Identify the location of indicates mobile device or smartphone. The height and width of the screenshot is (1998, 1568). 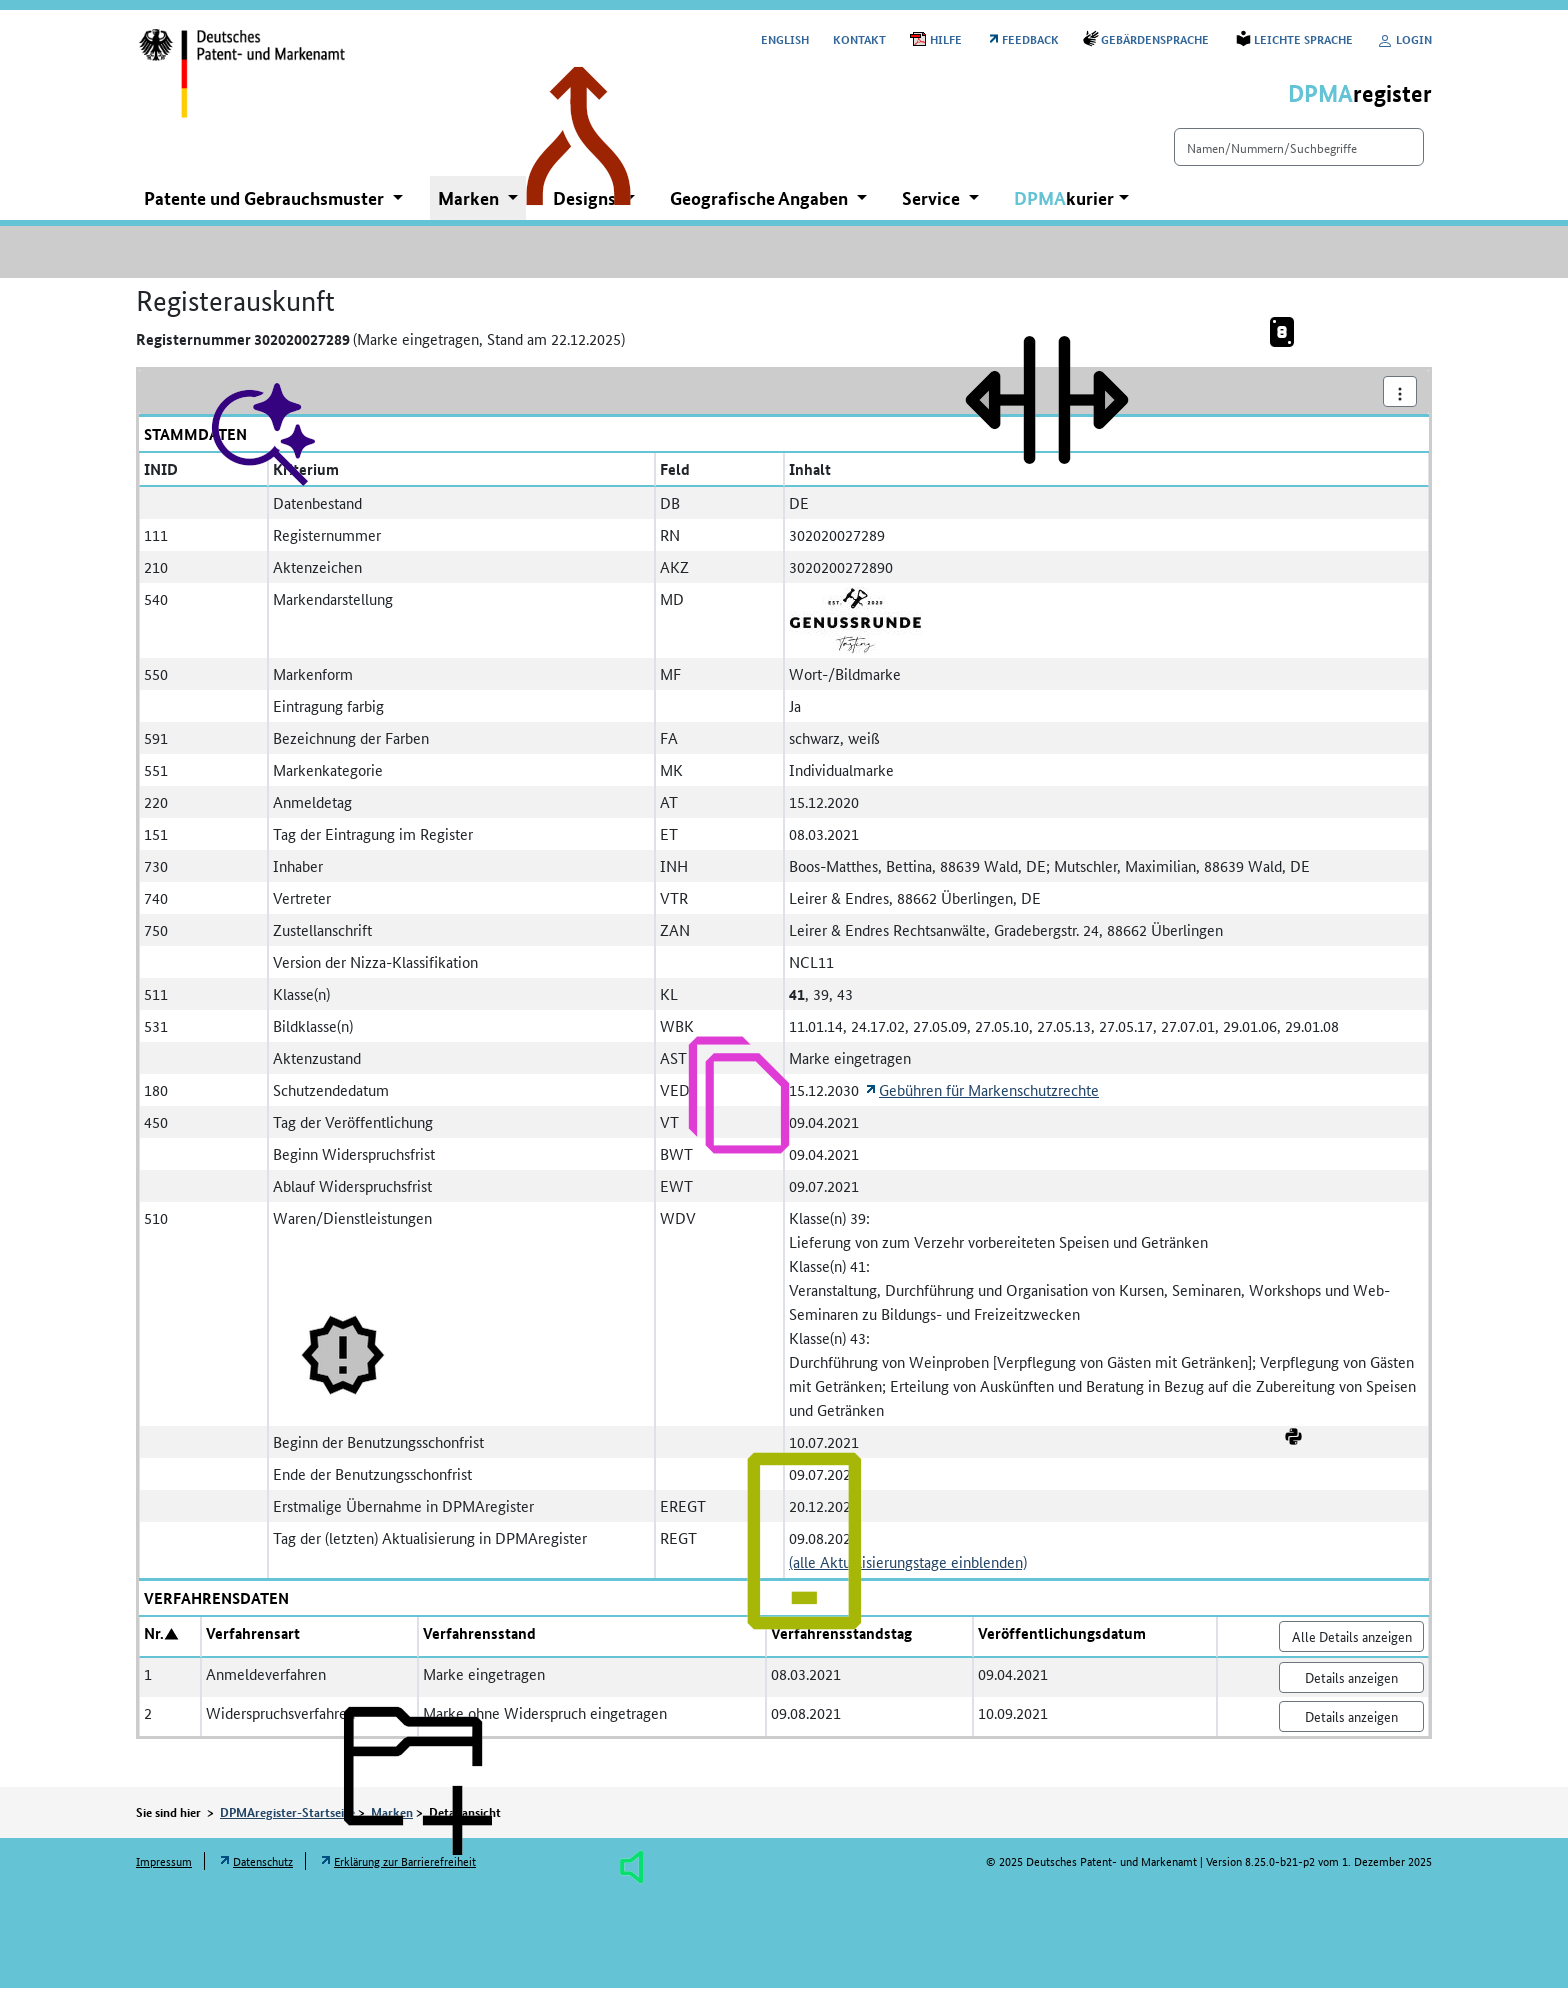
(798, 1541).